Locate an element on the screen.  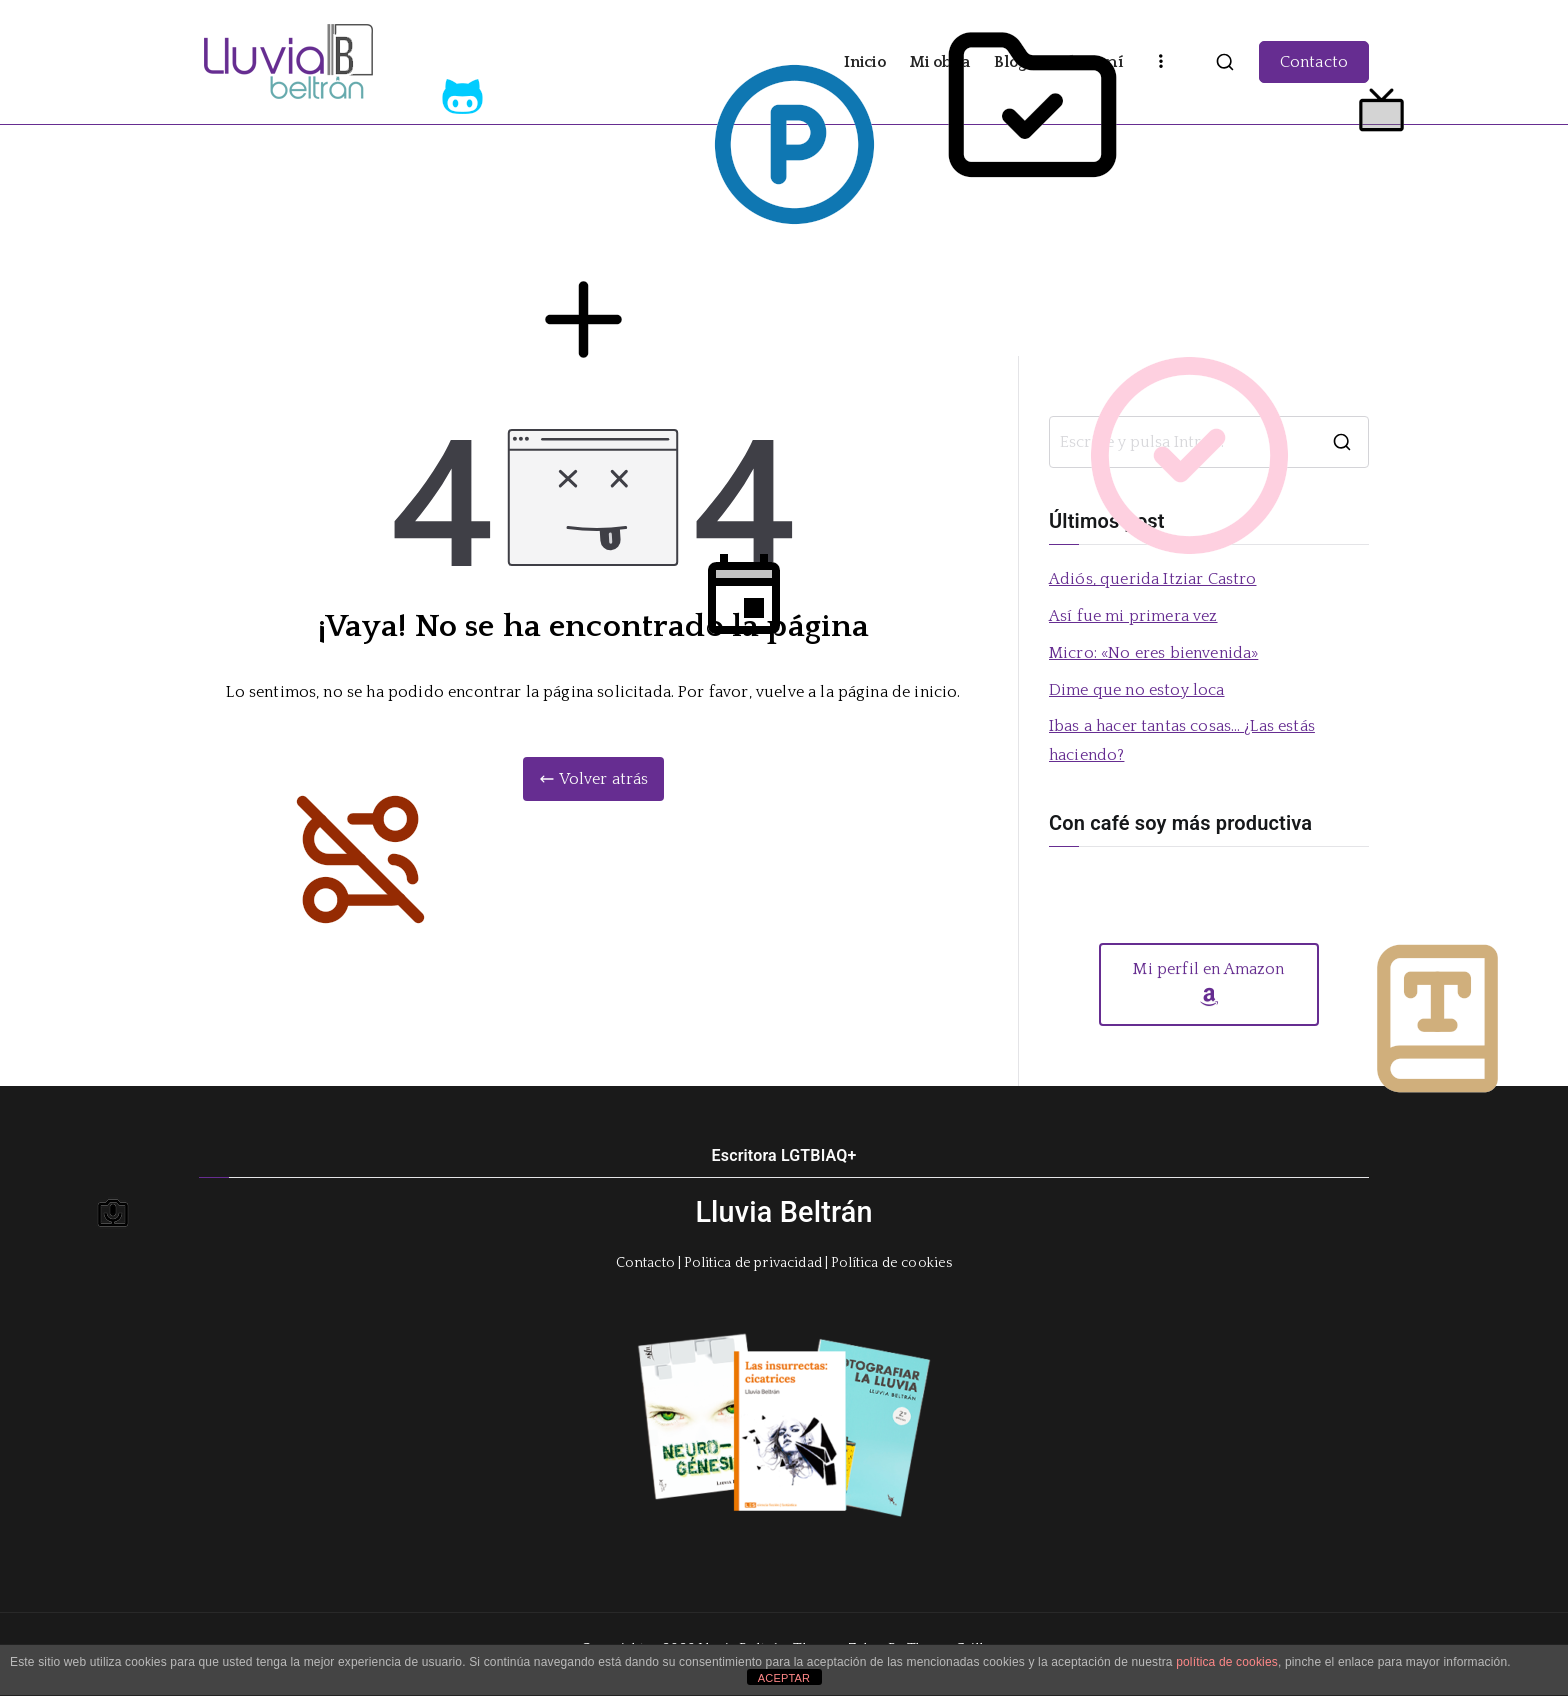
access TV or video streaming features is located at coordinates (1381, 112).